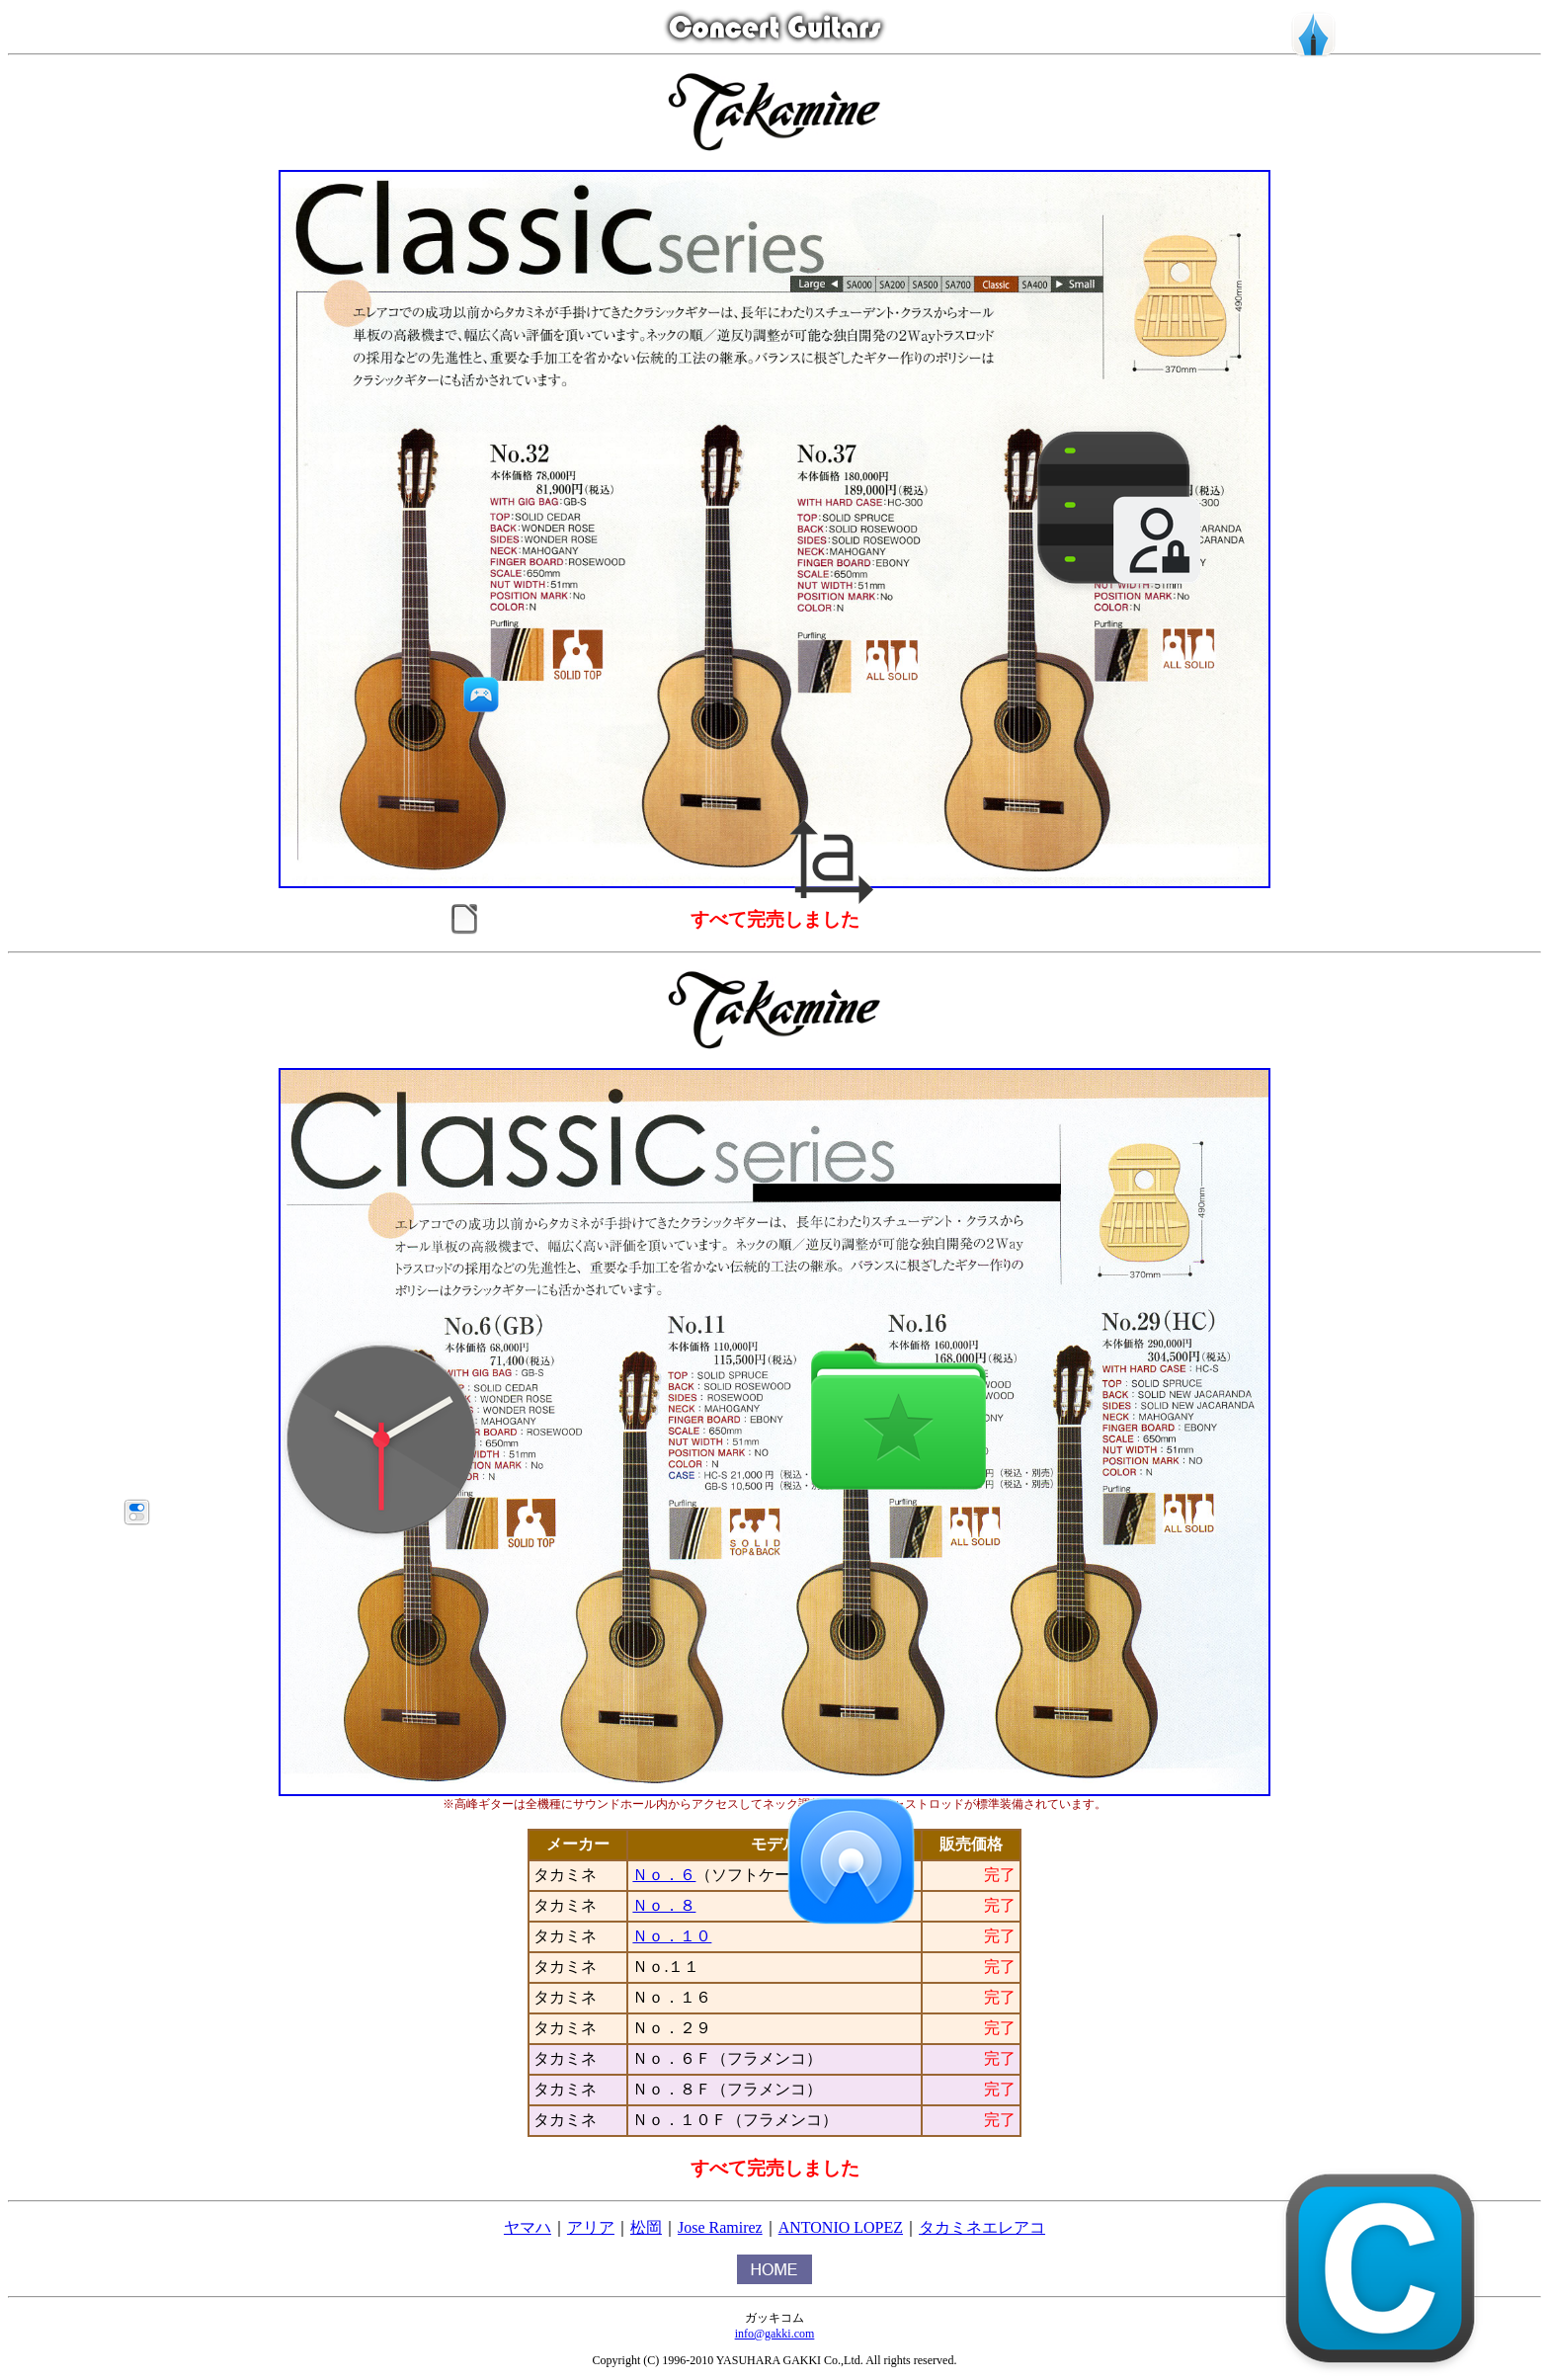  What do you see at coordinates (1114, 510) in the screenshot?
I see `configure NIS (network information service) server settings` at bounding box center [1114, 510].